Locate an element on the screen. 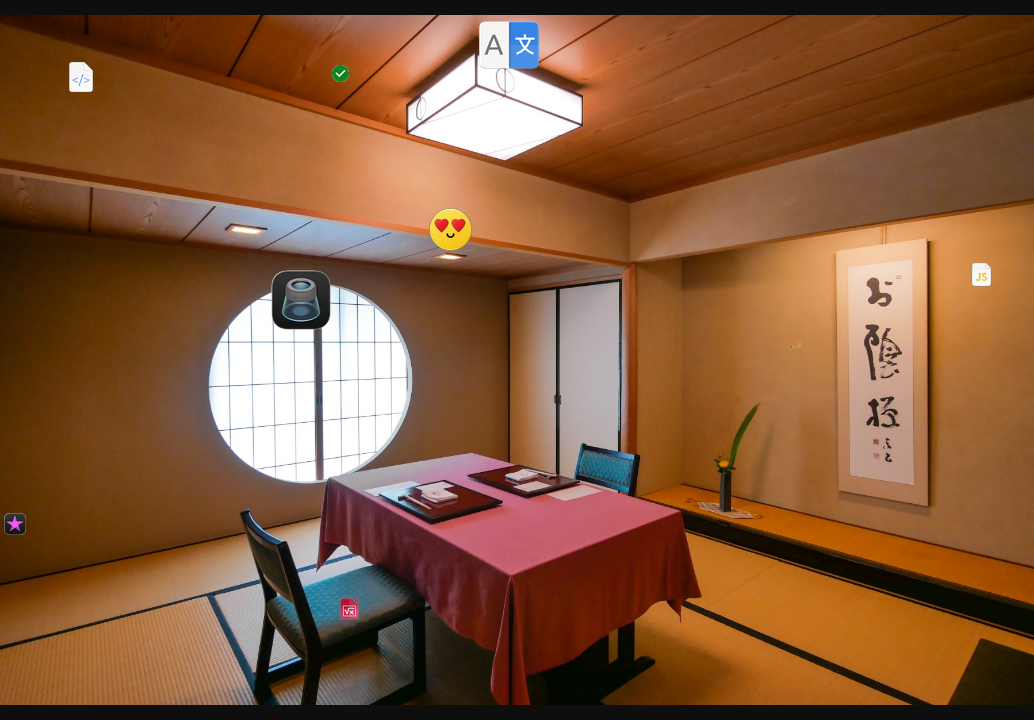 This screenshot has width=1034, height=720. reply to all recipients of an email is located at coordinates (794, 345).